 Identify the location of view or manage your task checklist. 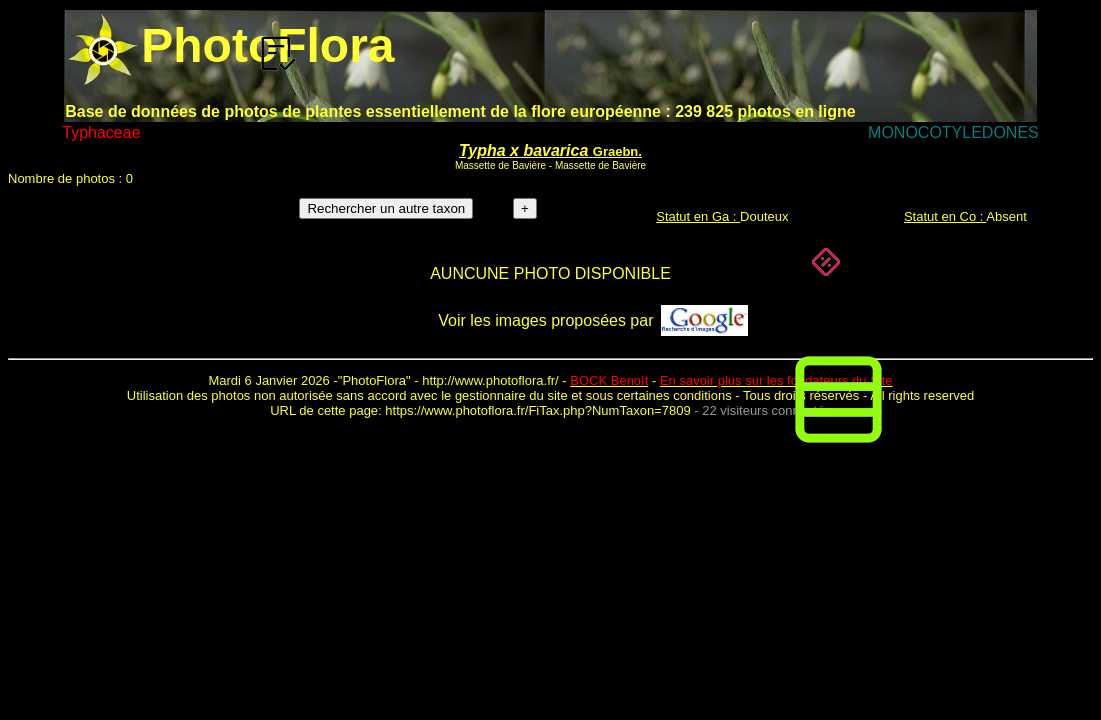
(278, 53).